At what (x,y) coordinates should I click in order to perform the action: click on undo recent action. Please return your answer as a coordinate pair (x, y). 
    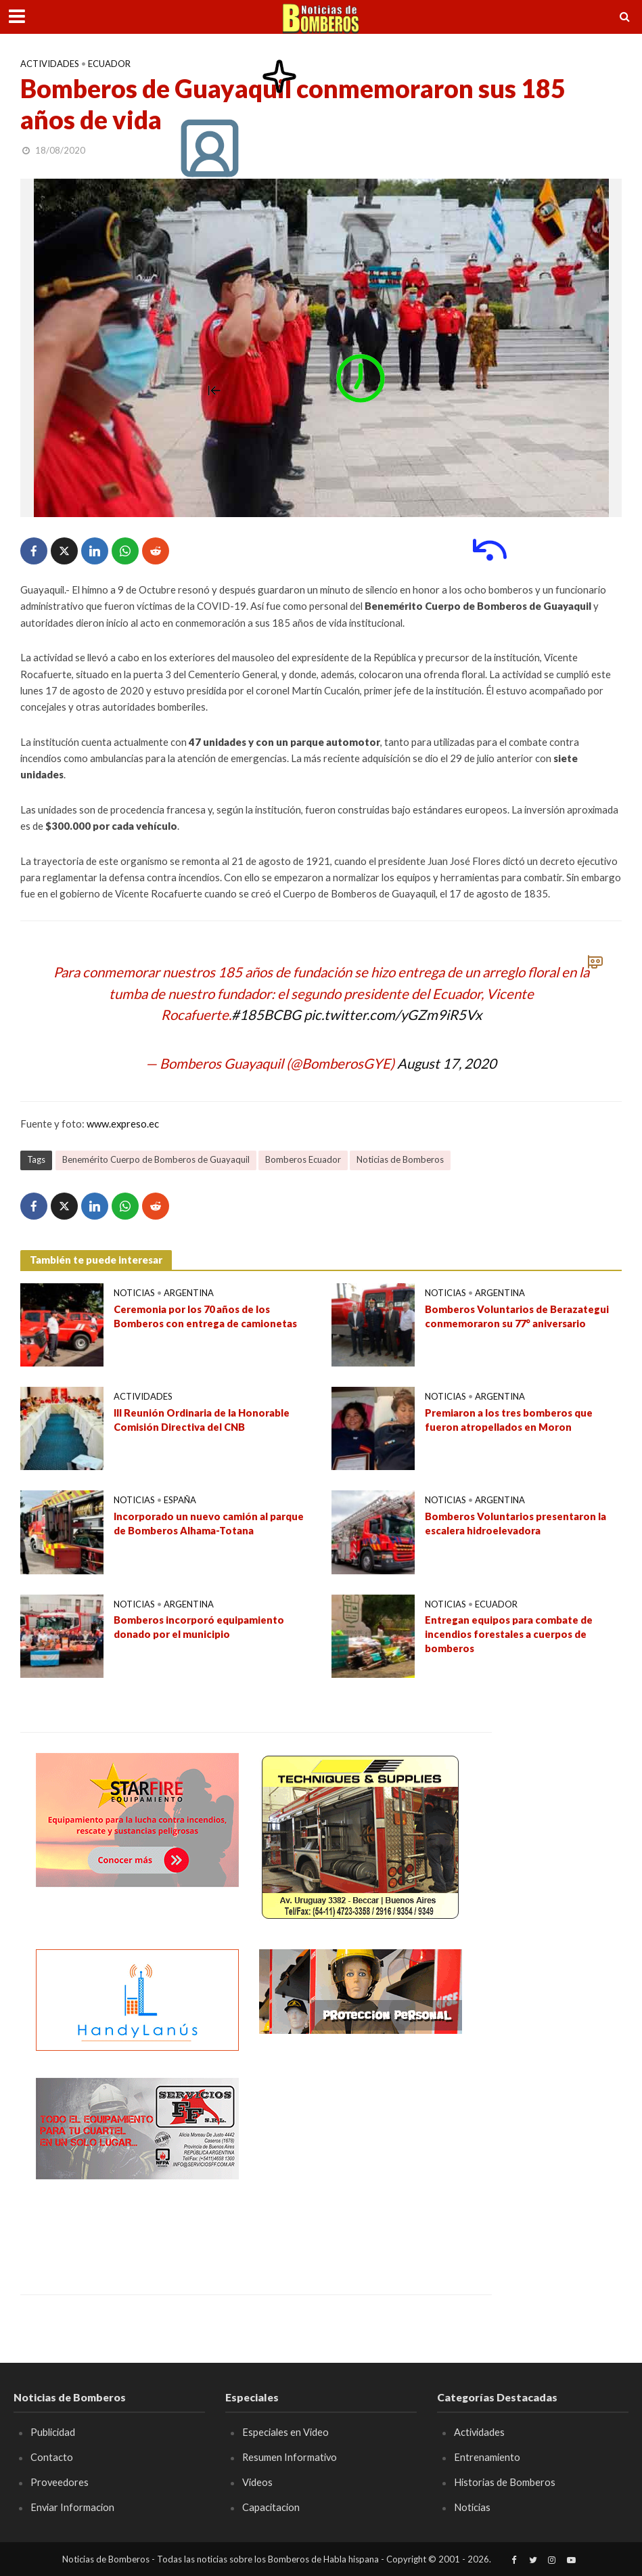
    Looking at the image, I should click on (490, 549).